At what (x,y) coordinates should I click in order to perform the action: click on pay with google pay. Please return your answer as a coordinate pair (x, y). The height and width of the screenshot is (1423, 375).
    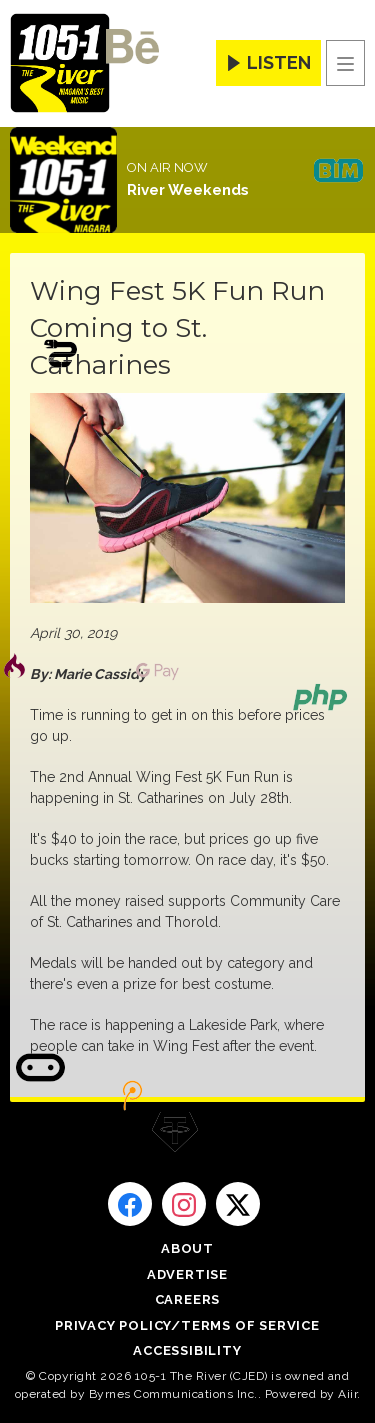
    Looking at the image, I should click on (157, 671).